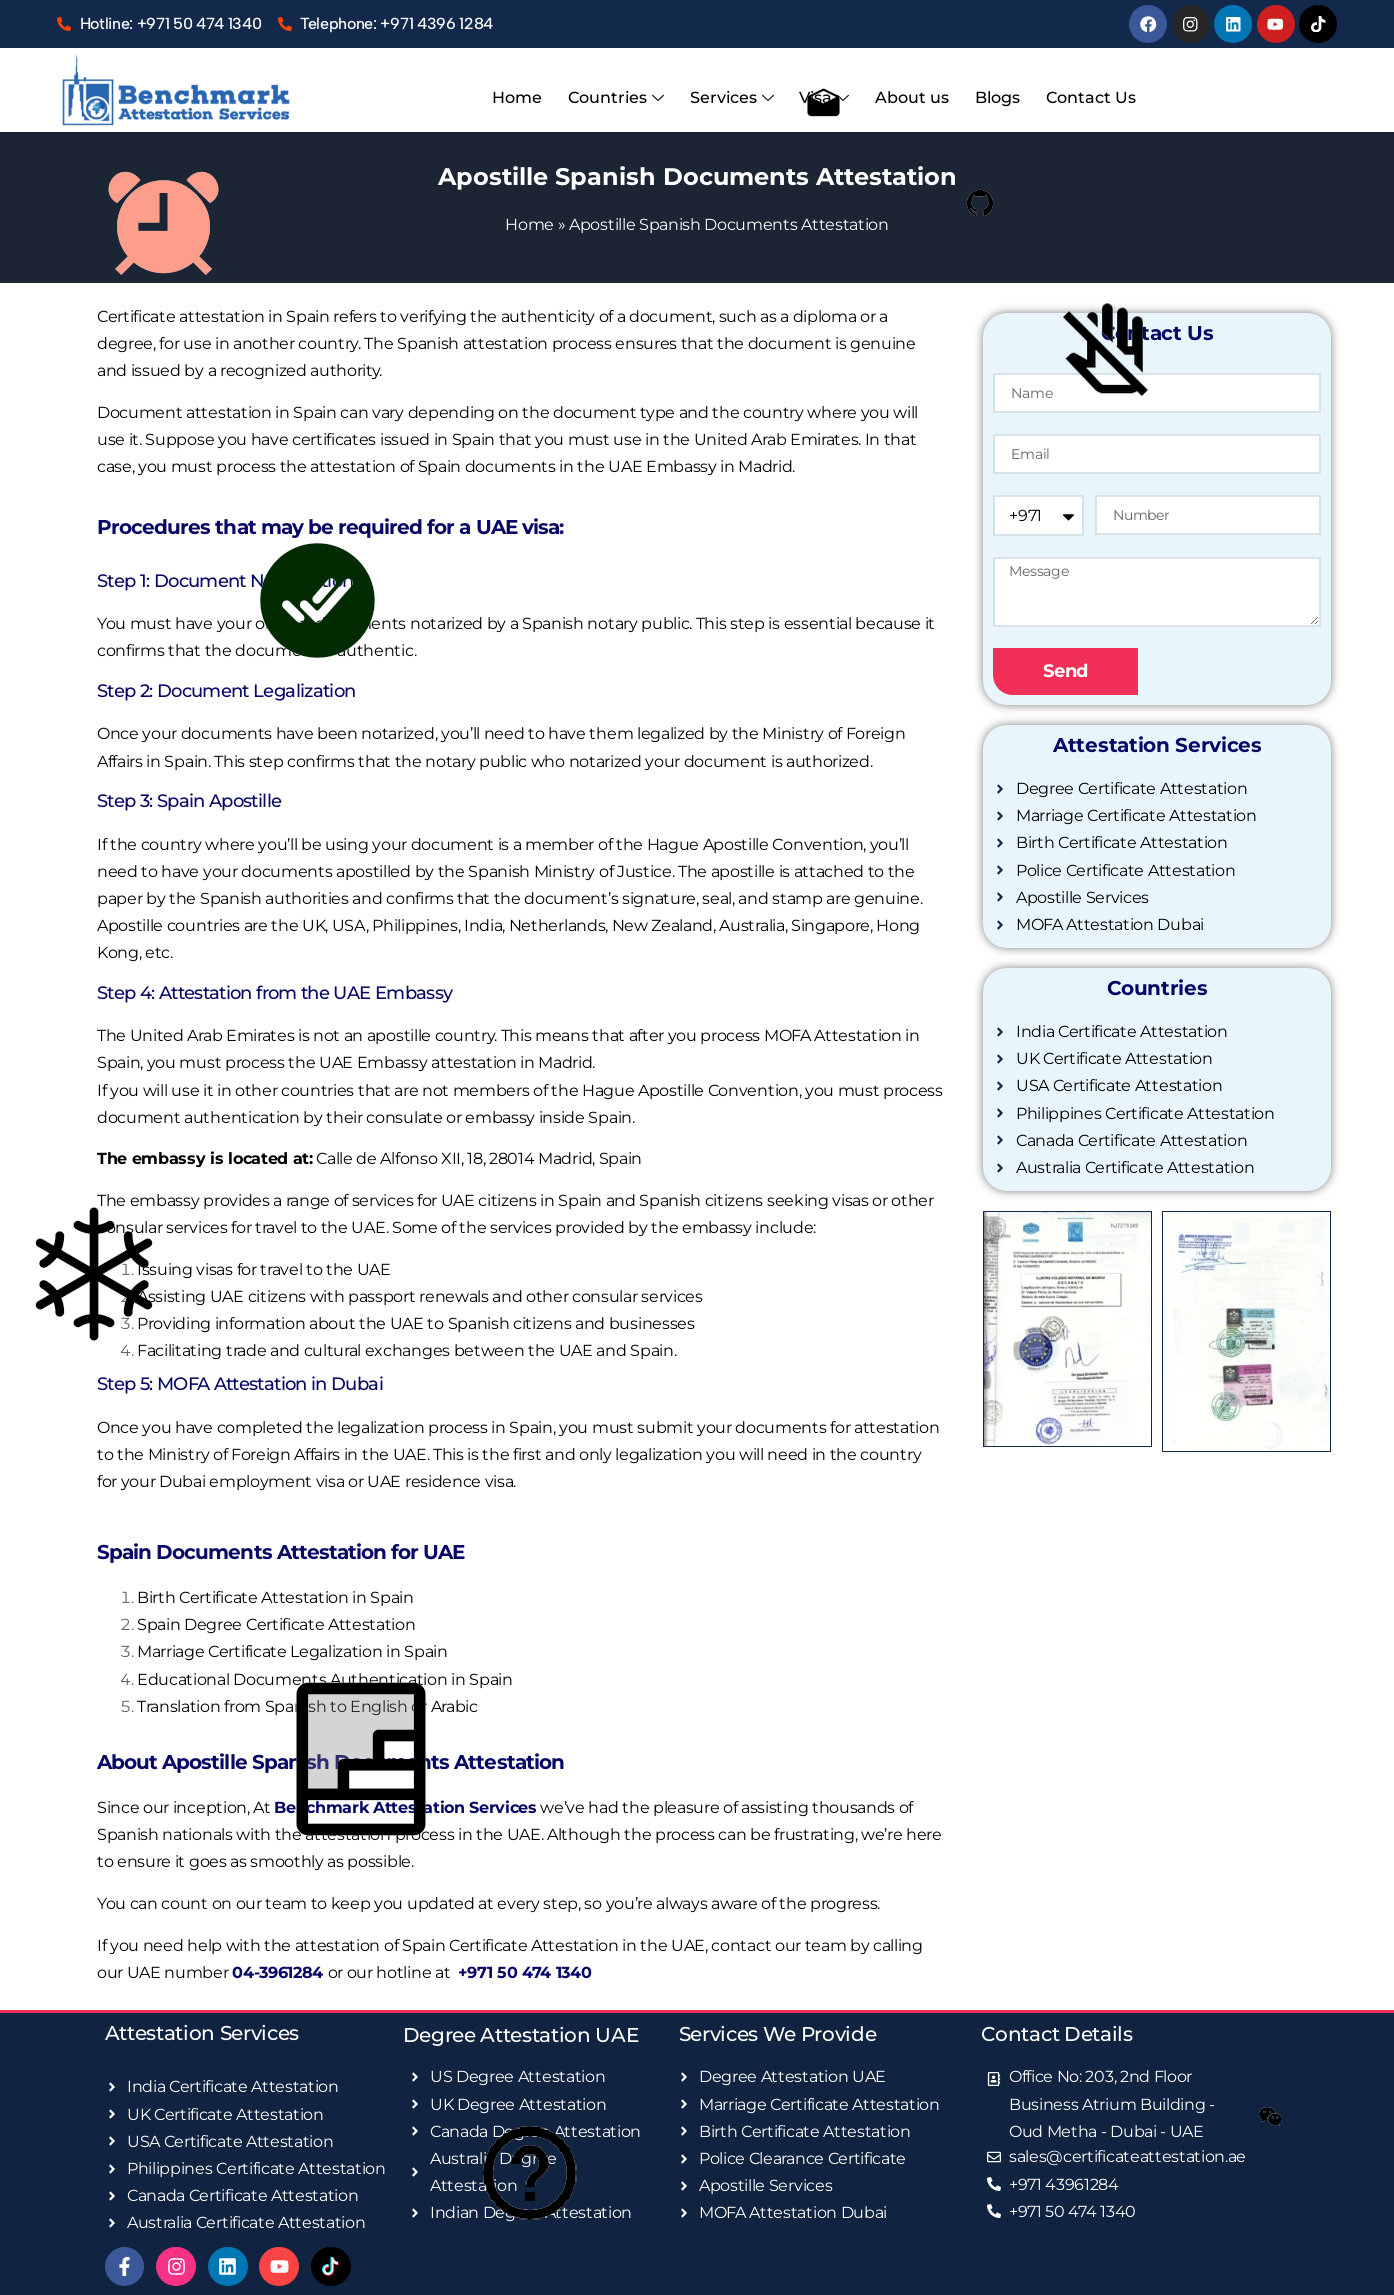  What do you see at coordinates (94, 1274) in the screenshot?
I see `indicates cold or winter weather conditions` at bounding box center [94, 1274].